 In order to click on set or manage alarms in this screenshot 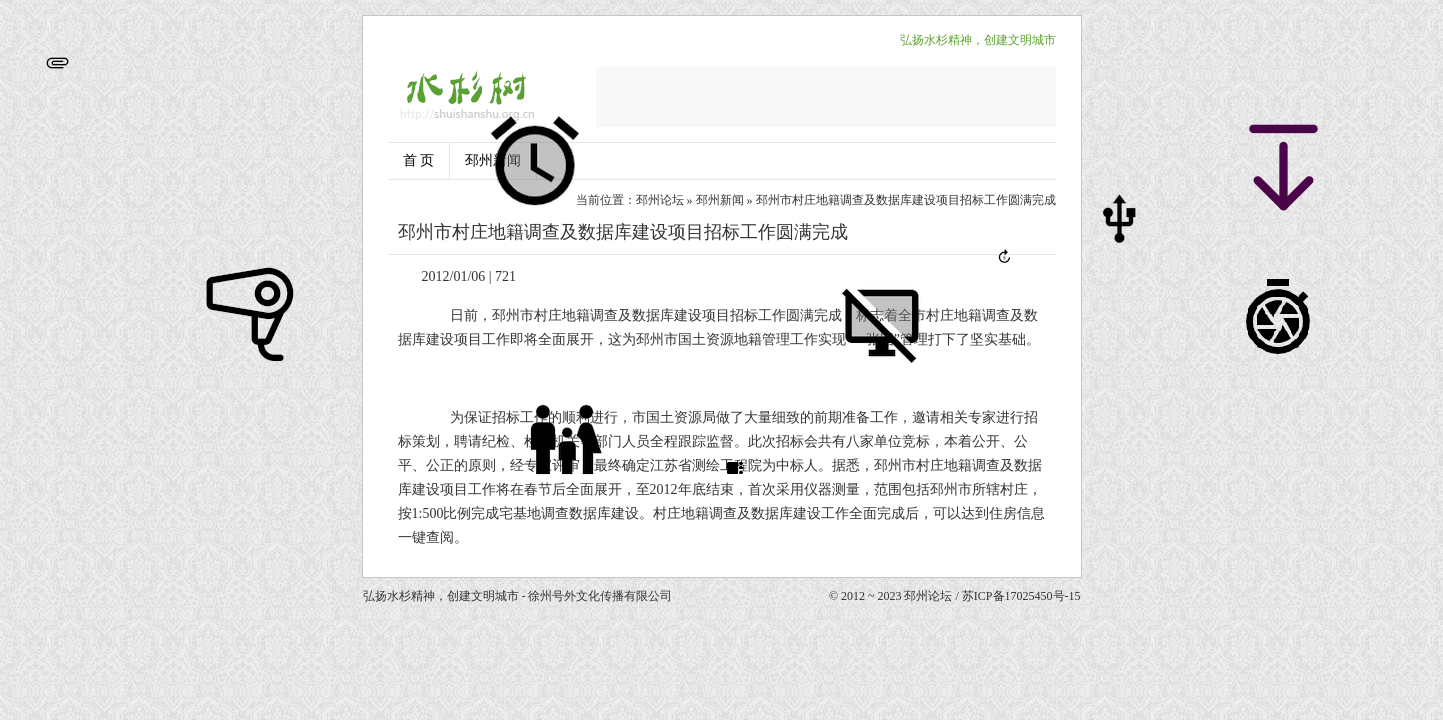, I will do `click(535, 161)`.